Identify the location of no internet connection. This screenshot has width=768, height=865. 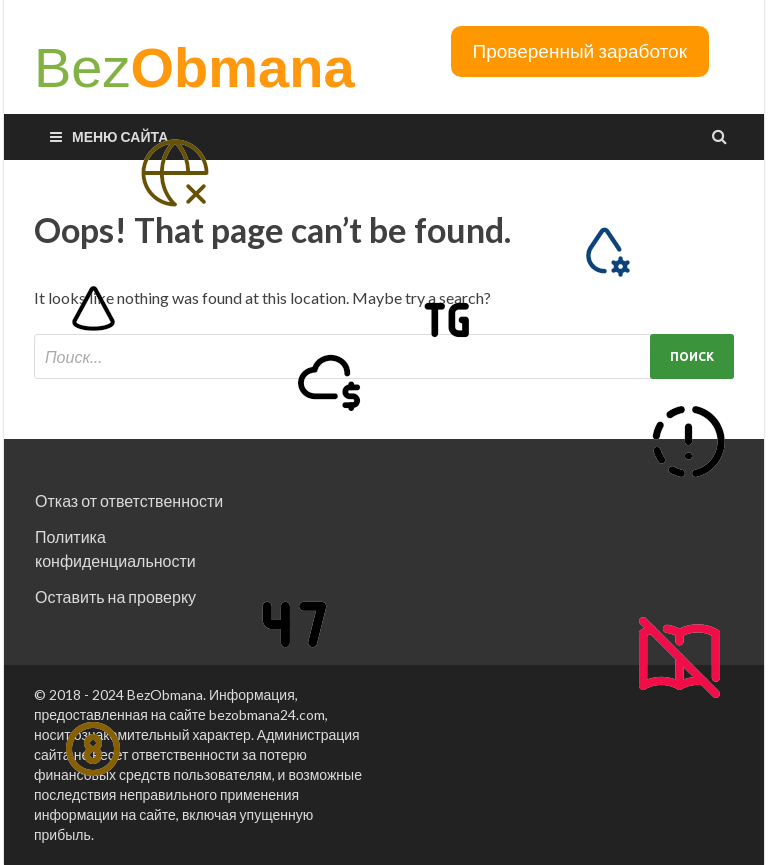
(175, 173).